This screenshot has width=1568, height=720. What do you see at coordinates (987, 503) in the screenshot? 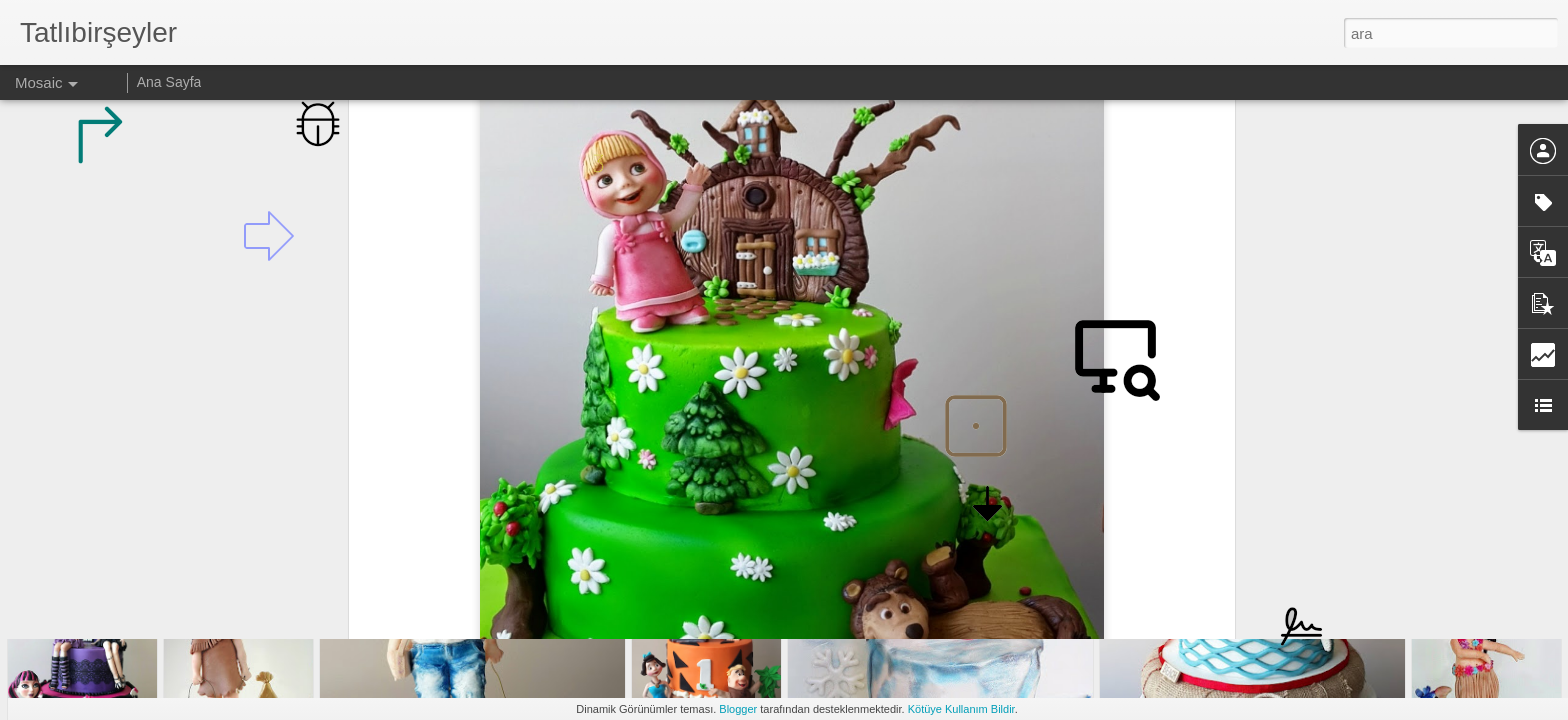
I see `download a file or content` at bounding box center [987, 503].